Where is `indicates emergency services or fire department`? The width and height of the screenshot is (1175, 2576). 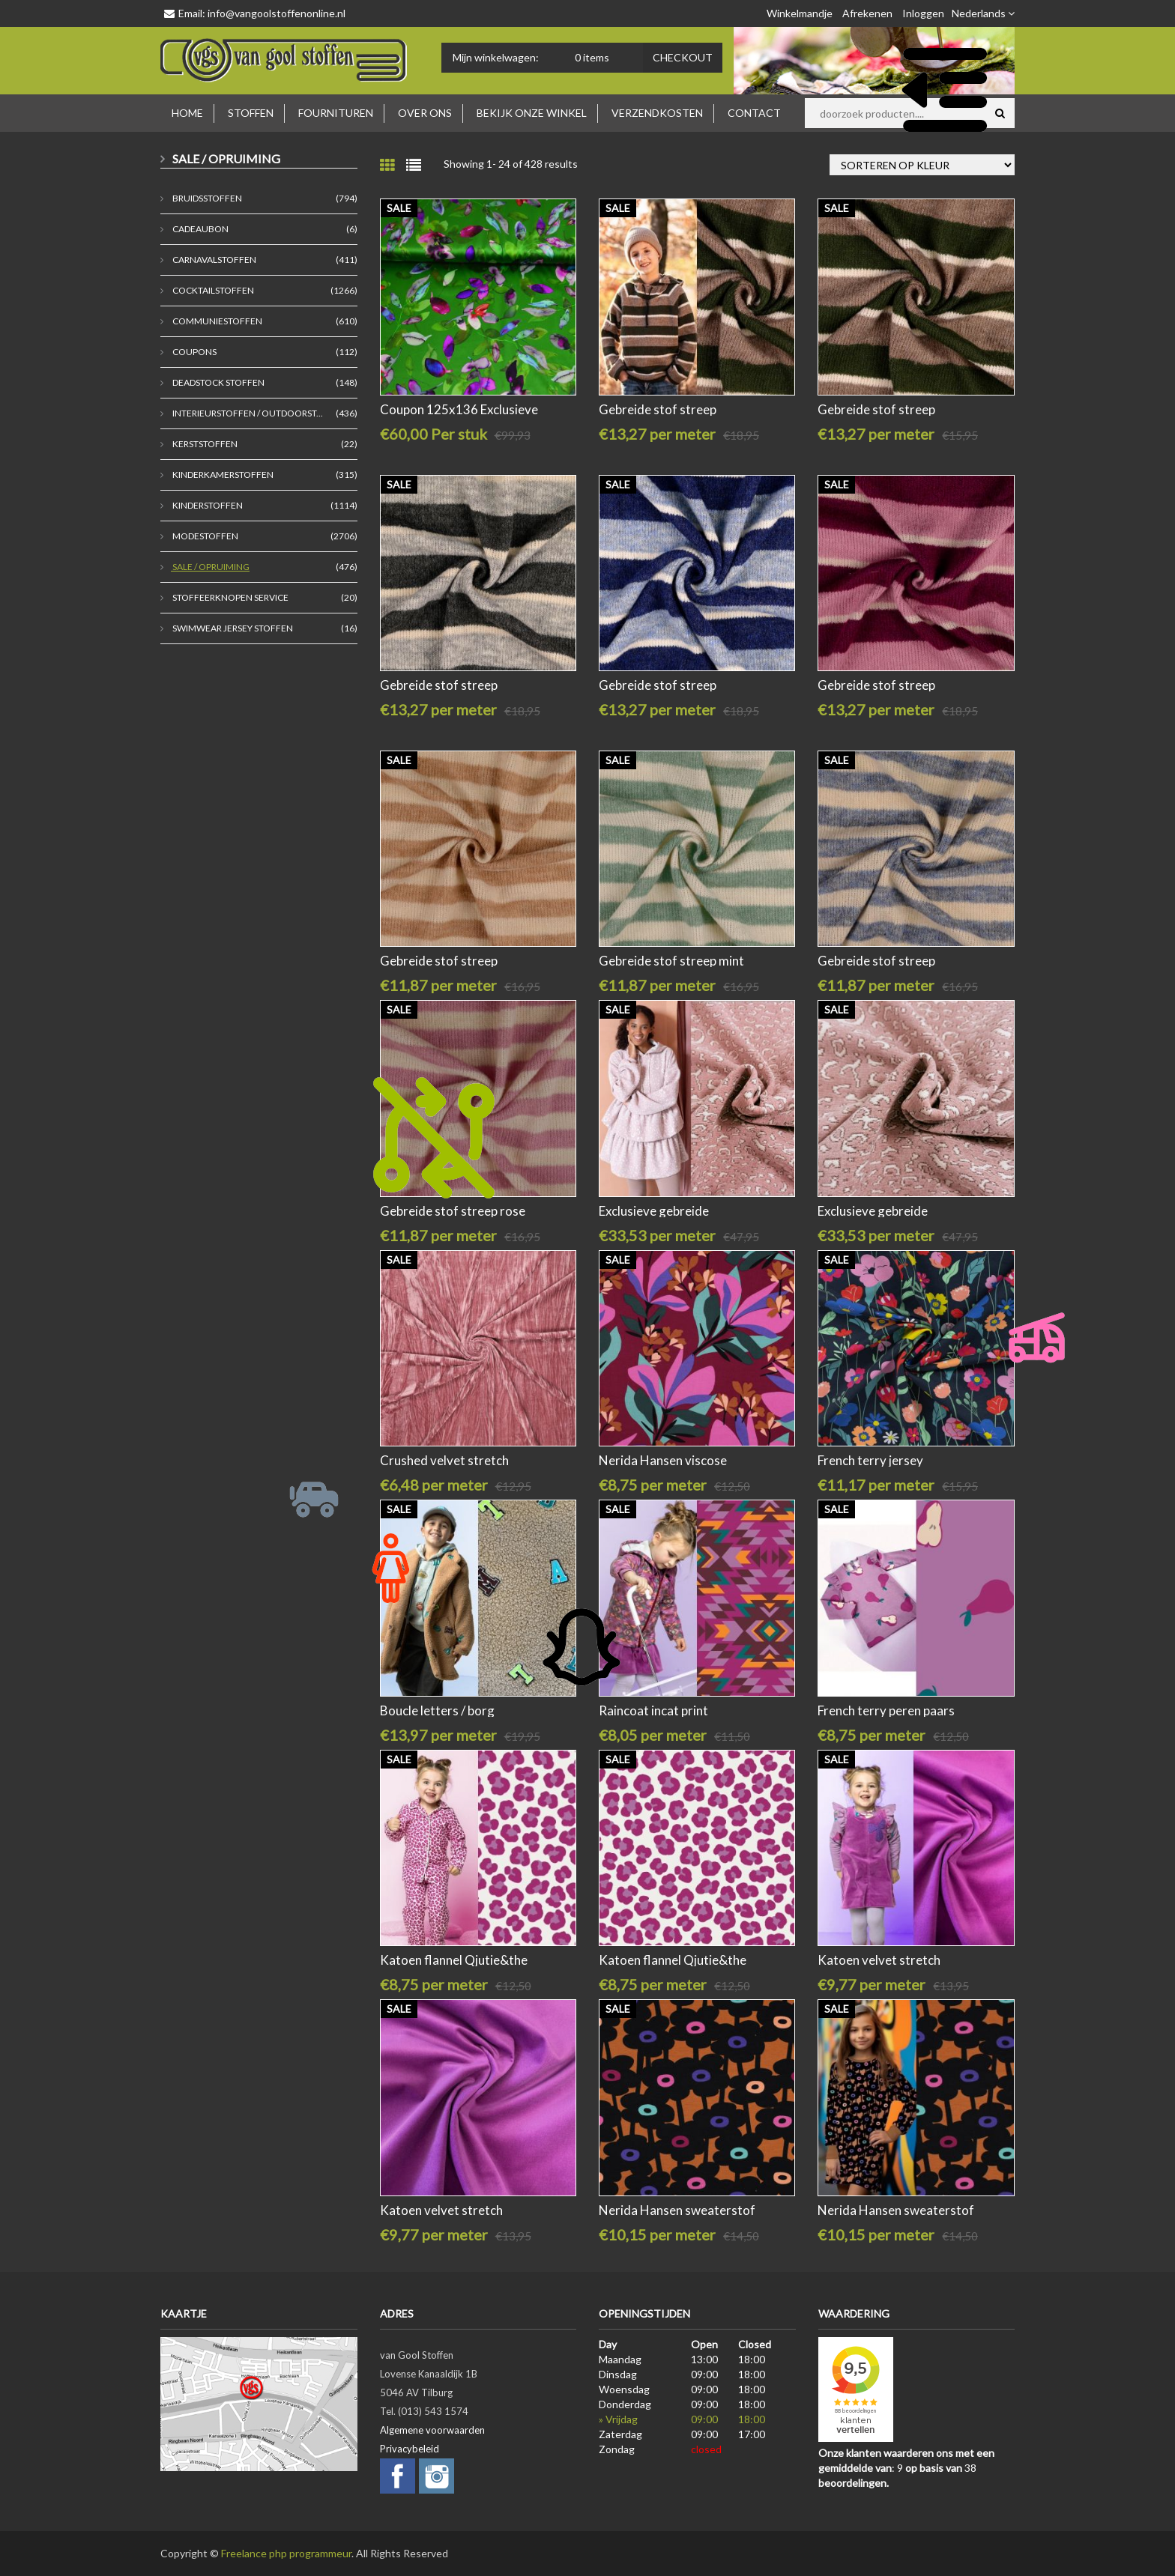
indicates emergency services or fire department is located at coordinates (1036, 1340).